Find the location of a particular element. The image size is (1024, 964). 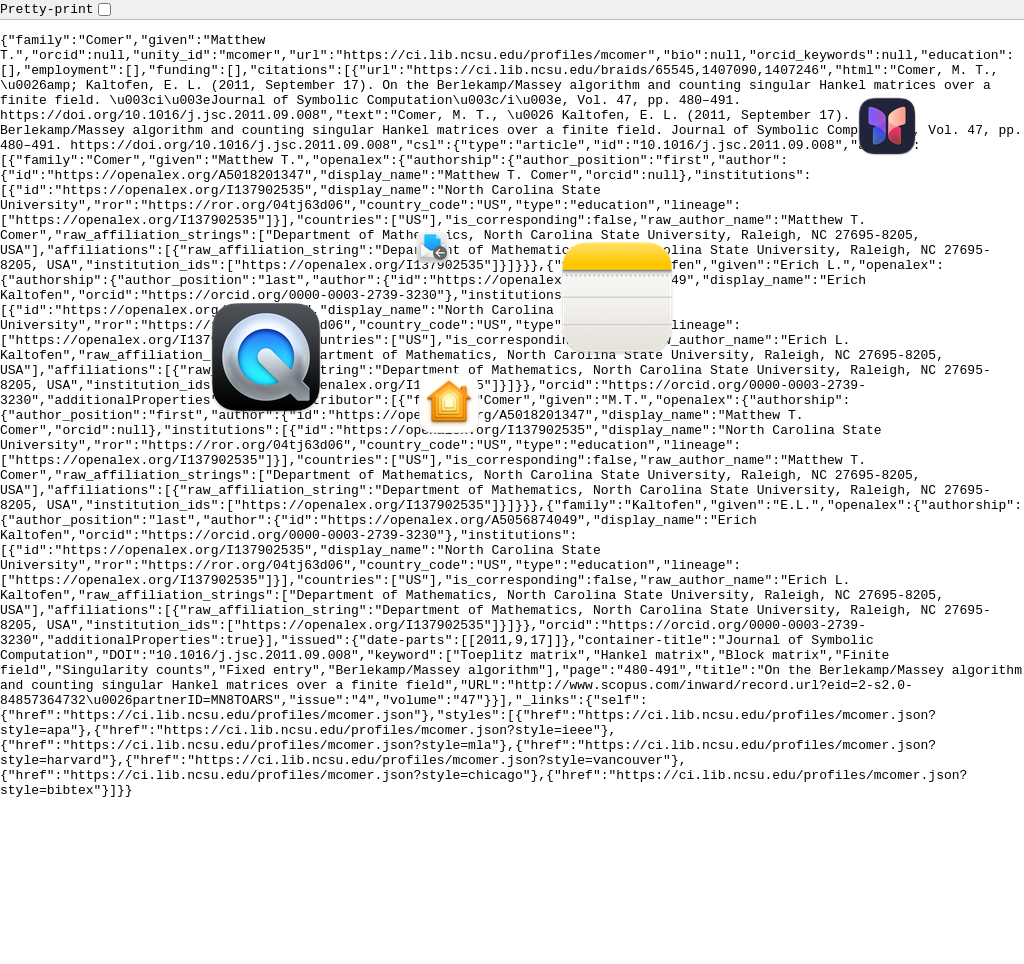

import contacts or data into kontact is located at coordinates (432, 246).